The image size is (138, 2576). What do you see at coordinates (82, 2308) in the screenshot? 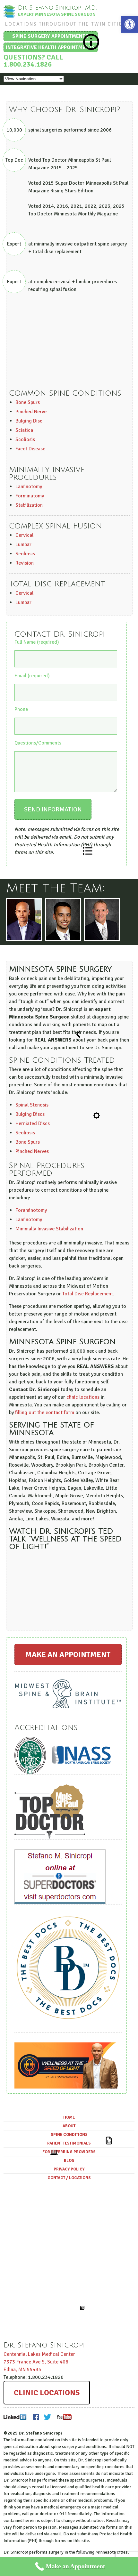
I see `verify or review checklist items` at bounding box center [82, 2308].